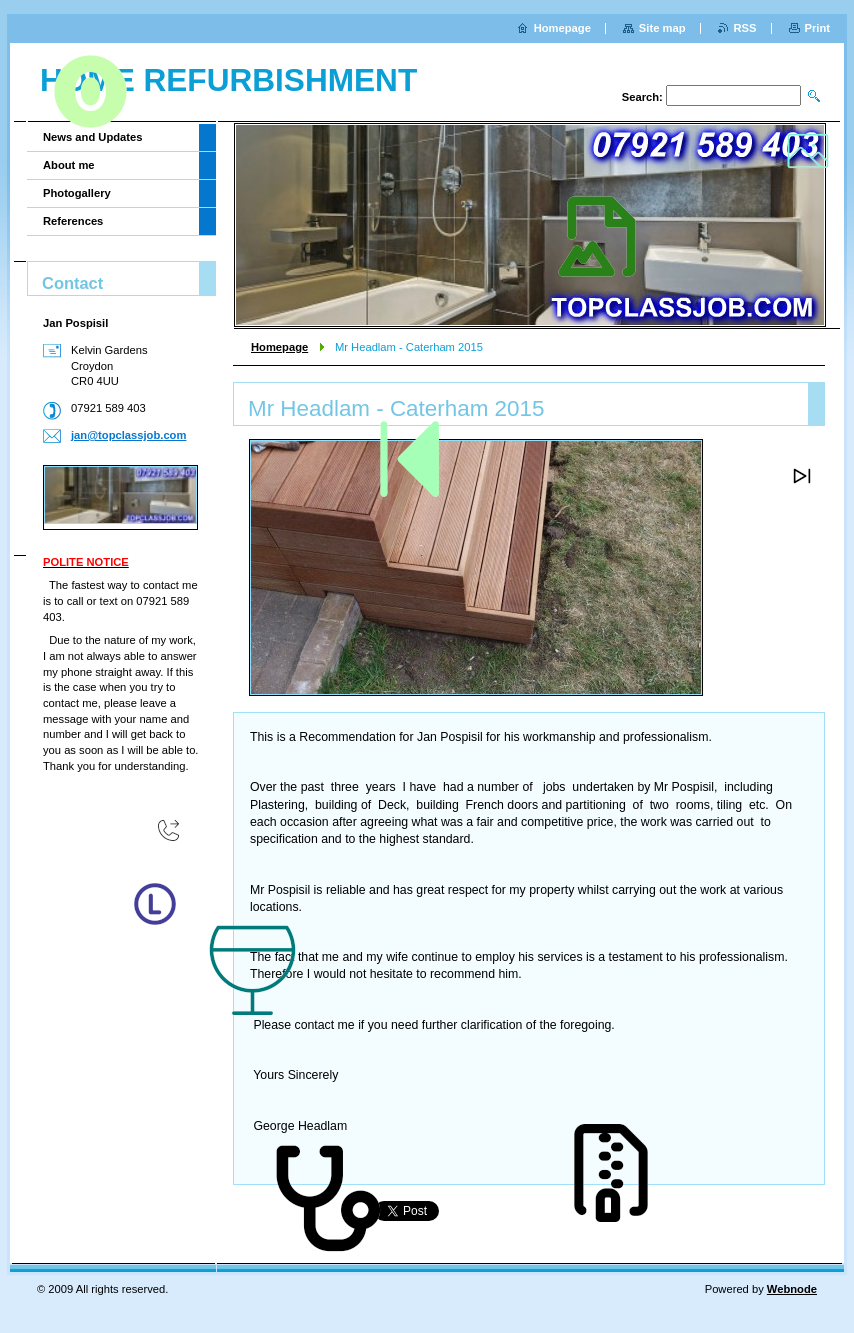 This screenshot has height=1333, width=854. Describe the element at coordinates (601, 236) in the screenshot. I see `view image file` at that location.